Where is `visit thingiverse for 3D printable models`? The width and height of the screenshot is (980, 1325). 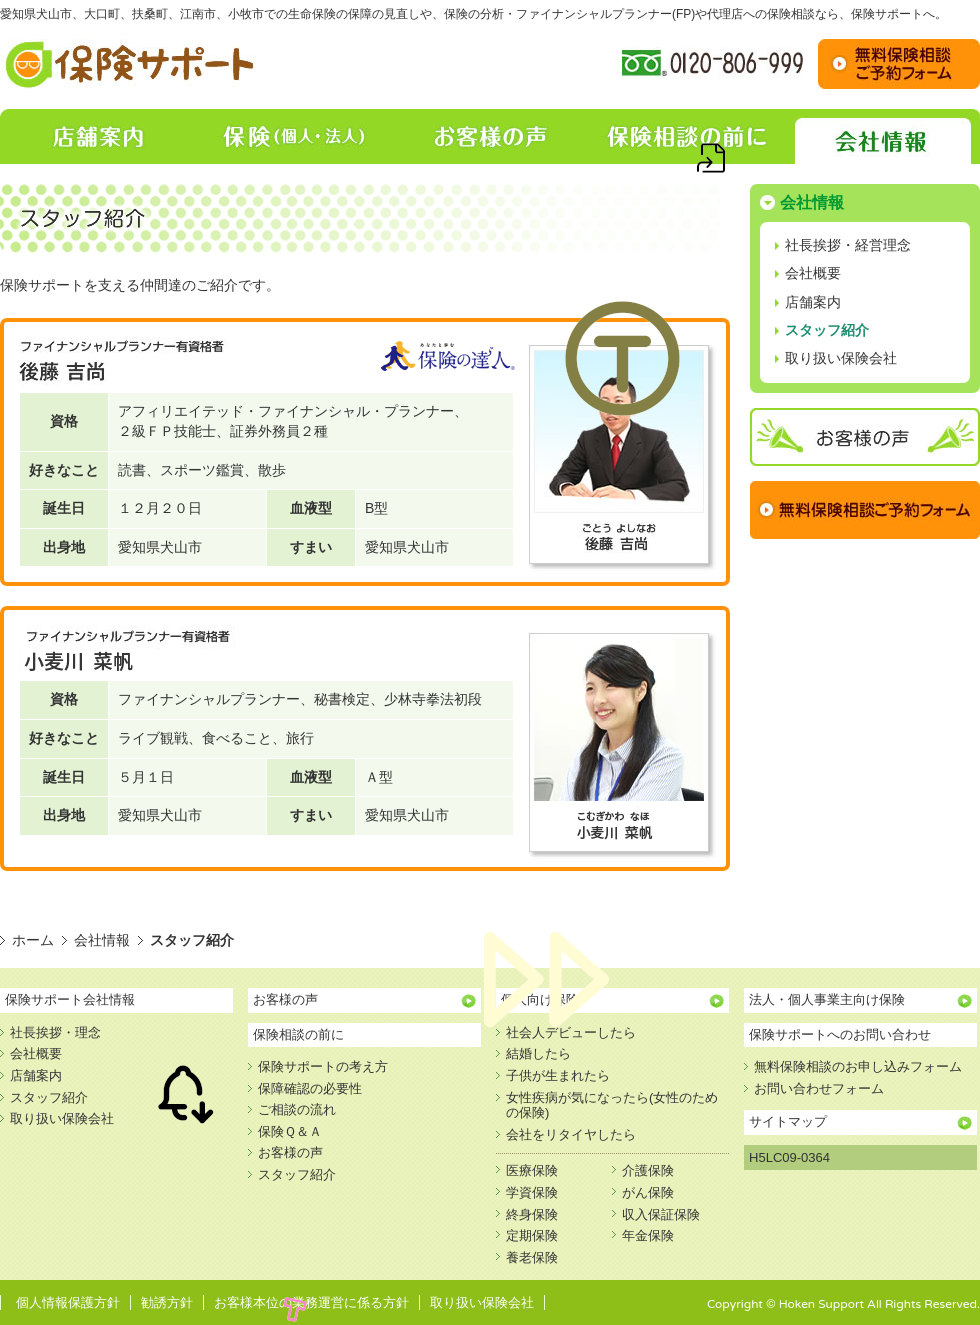
visit thingiverse for 3D printable models is located at coordinates (622, 358).